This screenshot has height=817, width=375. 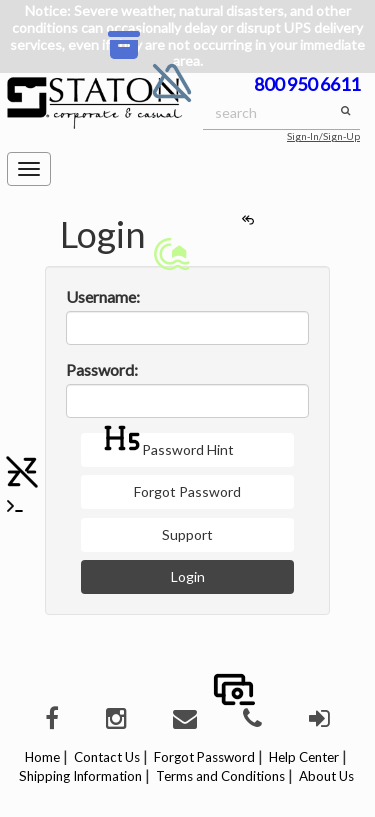 What do you see at coordinates (233, 689) in the screenshot?
I see `remove funds or decrease balance` at bounding box center [233, 689].